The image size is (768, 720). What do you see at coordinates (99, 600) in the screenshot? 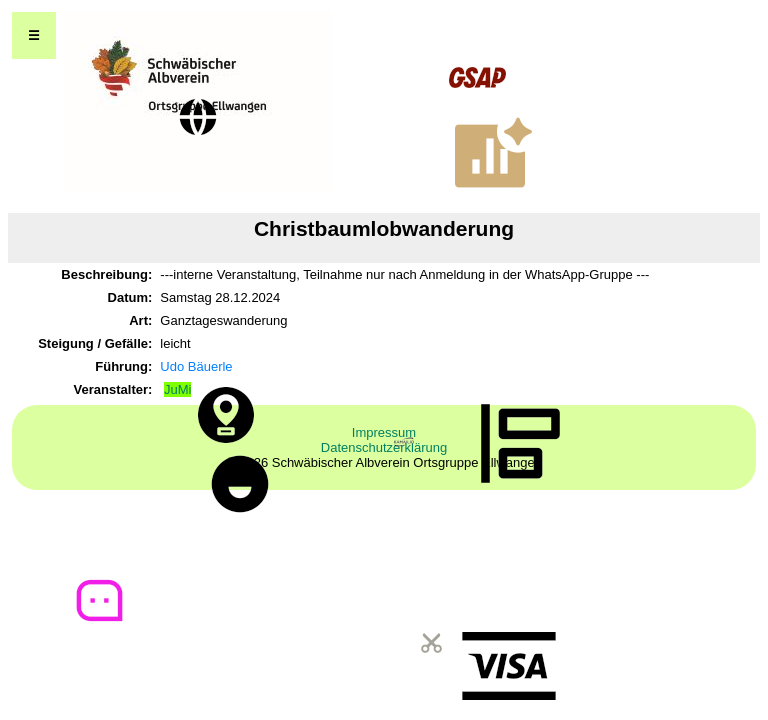
I see `open messaging or chat` at bounding box center [99, 600].